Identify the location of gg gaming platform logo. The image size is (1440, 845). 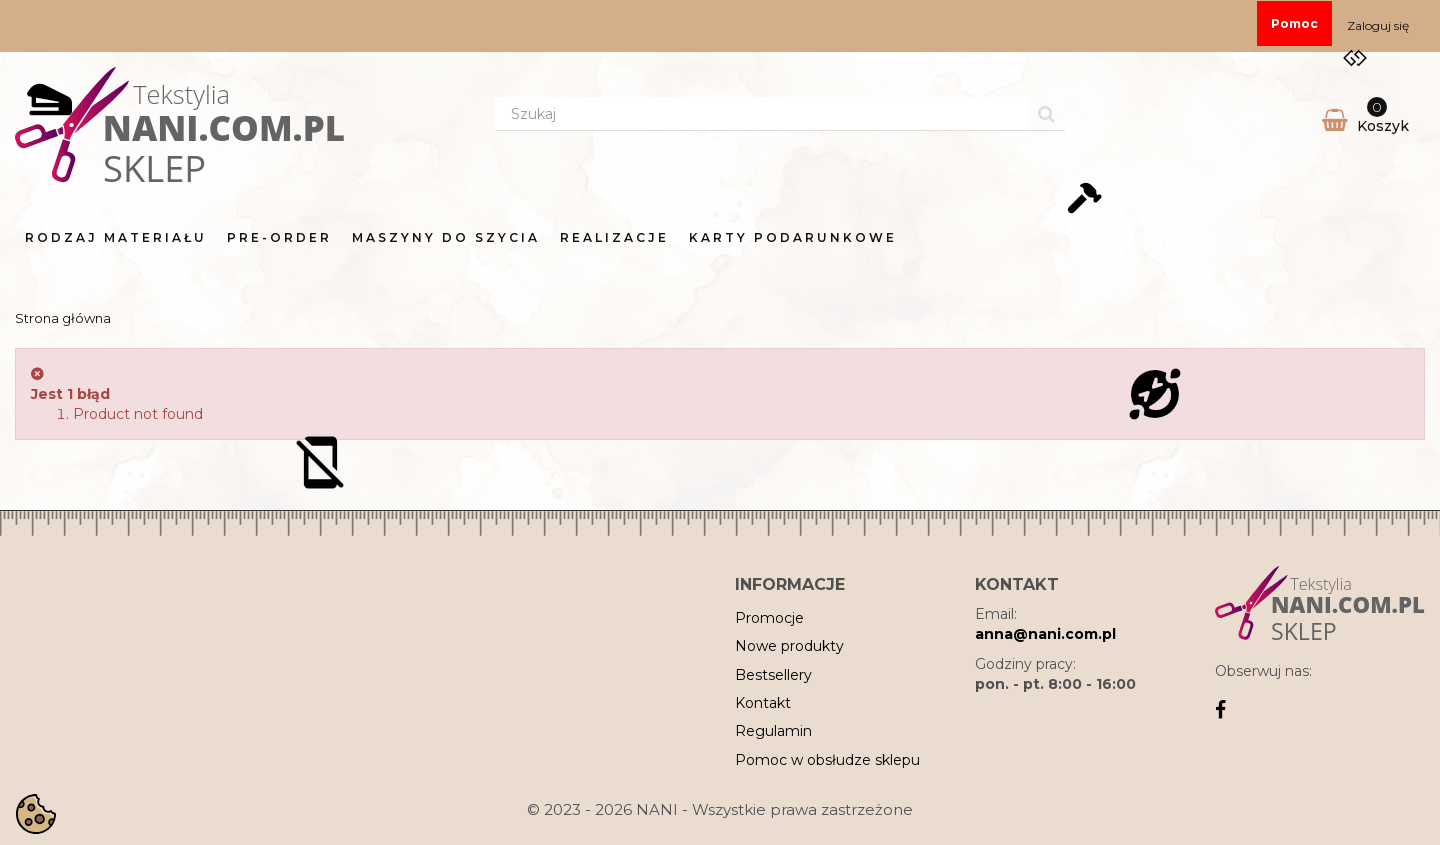
(1355, 58).